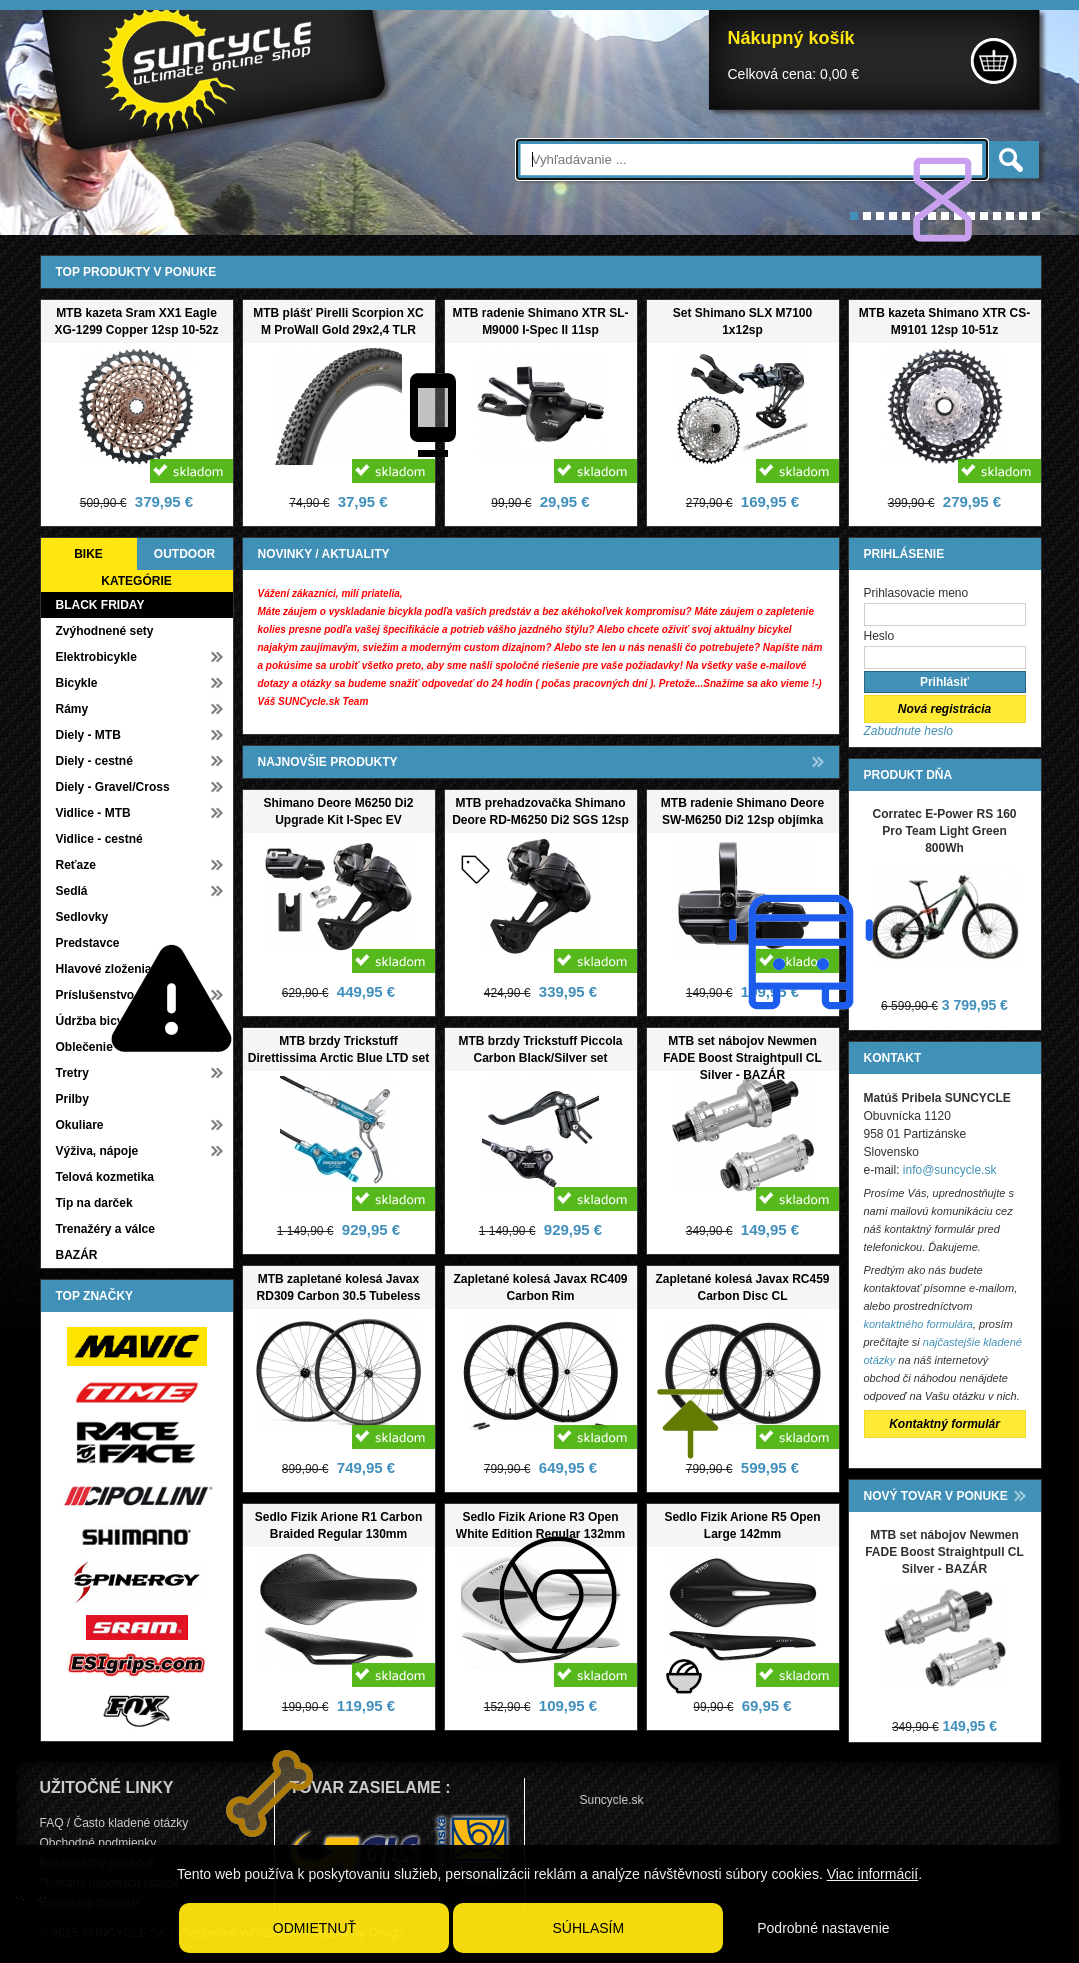  What do you see at coordinates (690, 1422) in the screenshot?
I see `upload a file or document` at bounding box center [690, 1422].